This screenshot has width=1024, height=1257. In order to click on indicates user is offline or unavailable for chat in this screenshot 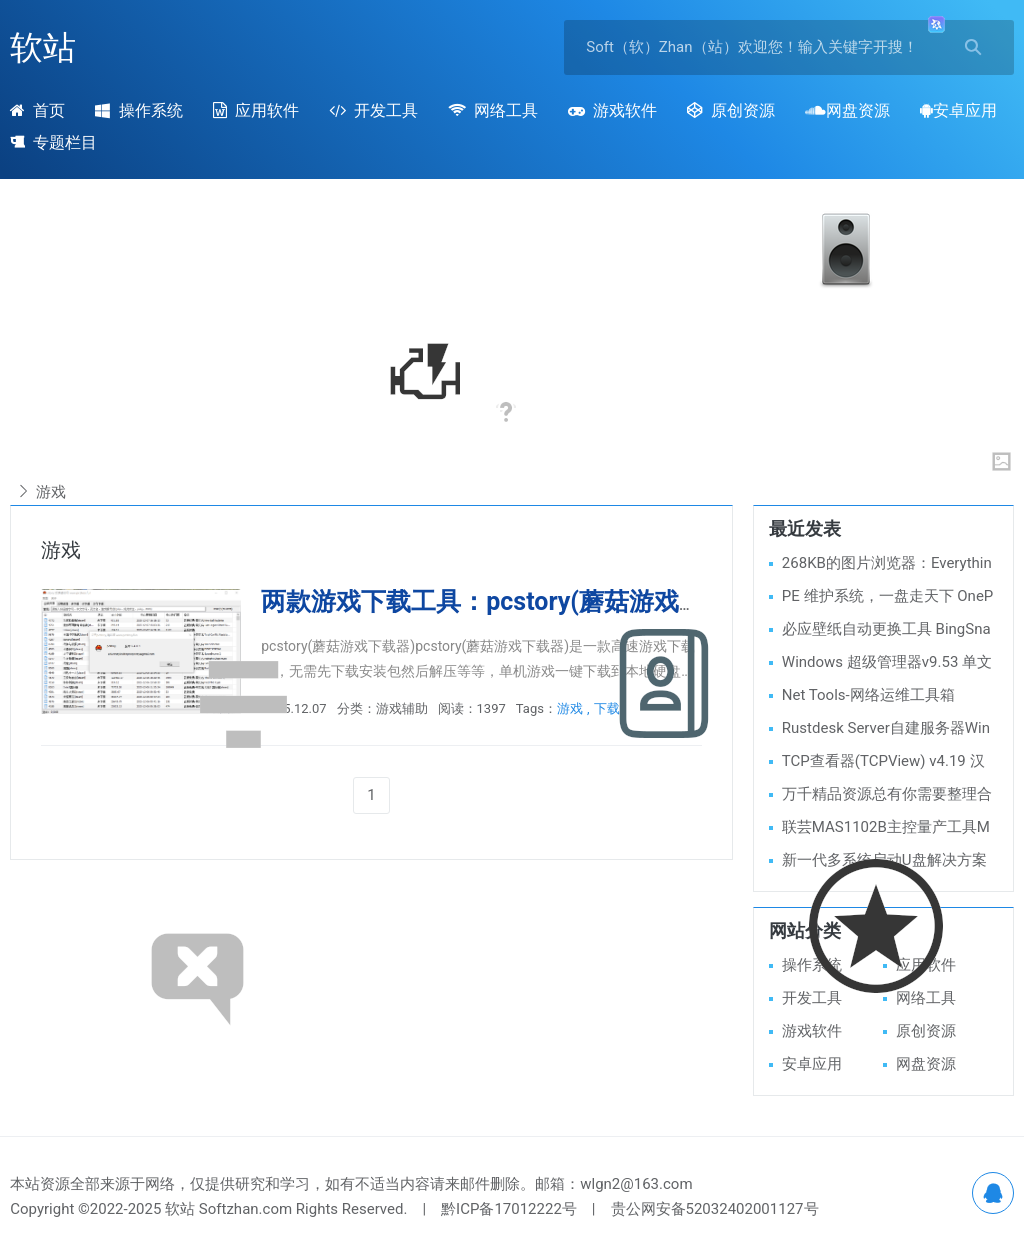, I will do `click(197, 979)`.